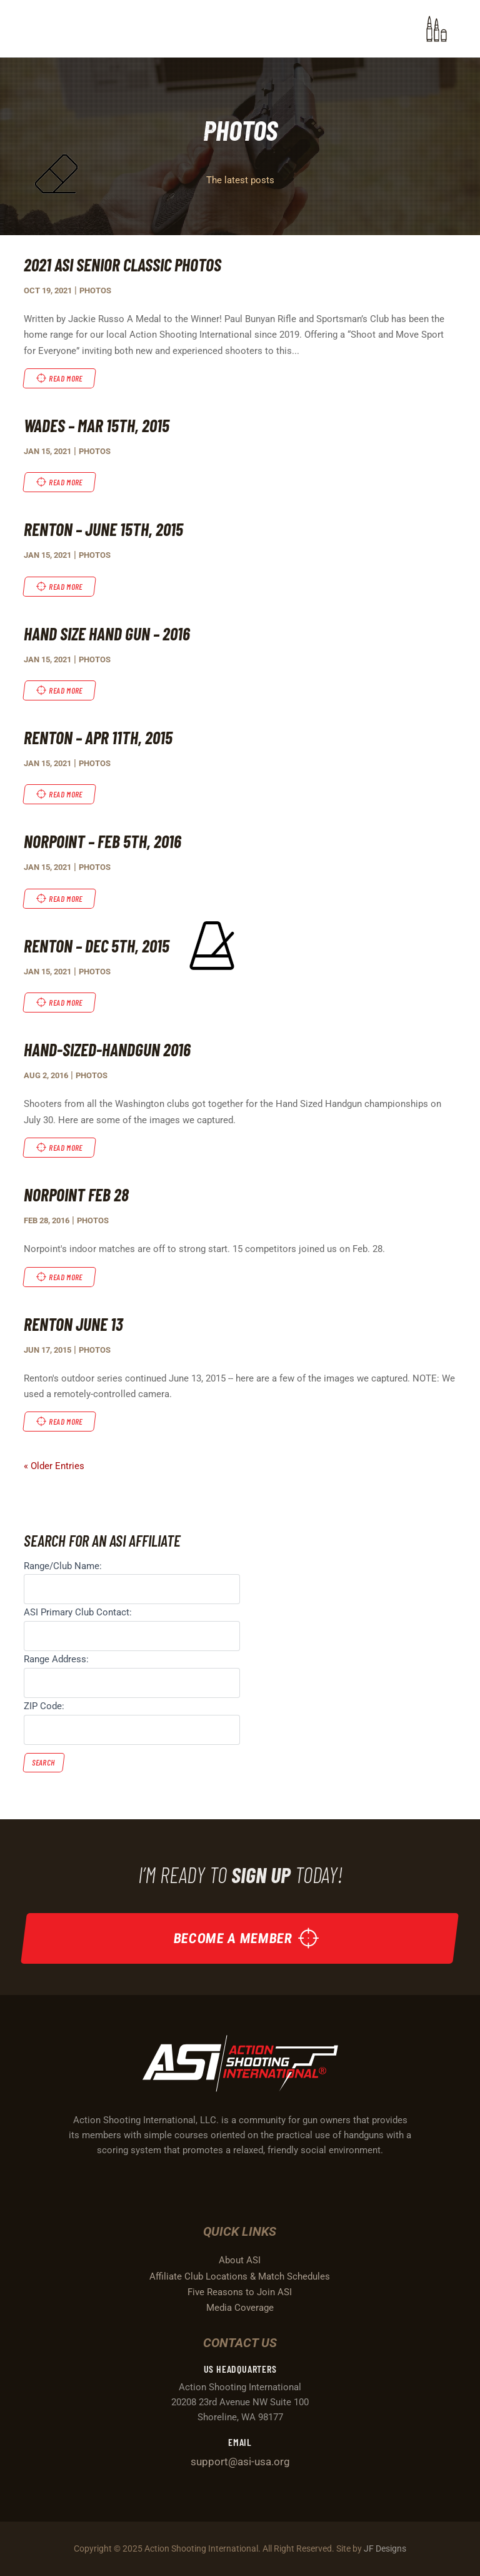 The width and height of the screenshot is (480, 2576). What do you see at coordinates (212, 946) in the screenshot?
I see `access tempo or timing settings` at bounding box center [212, 946].